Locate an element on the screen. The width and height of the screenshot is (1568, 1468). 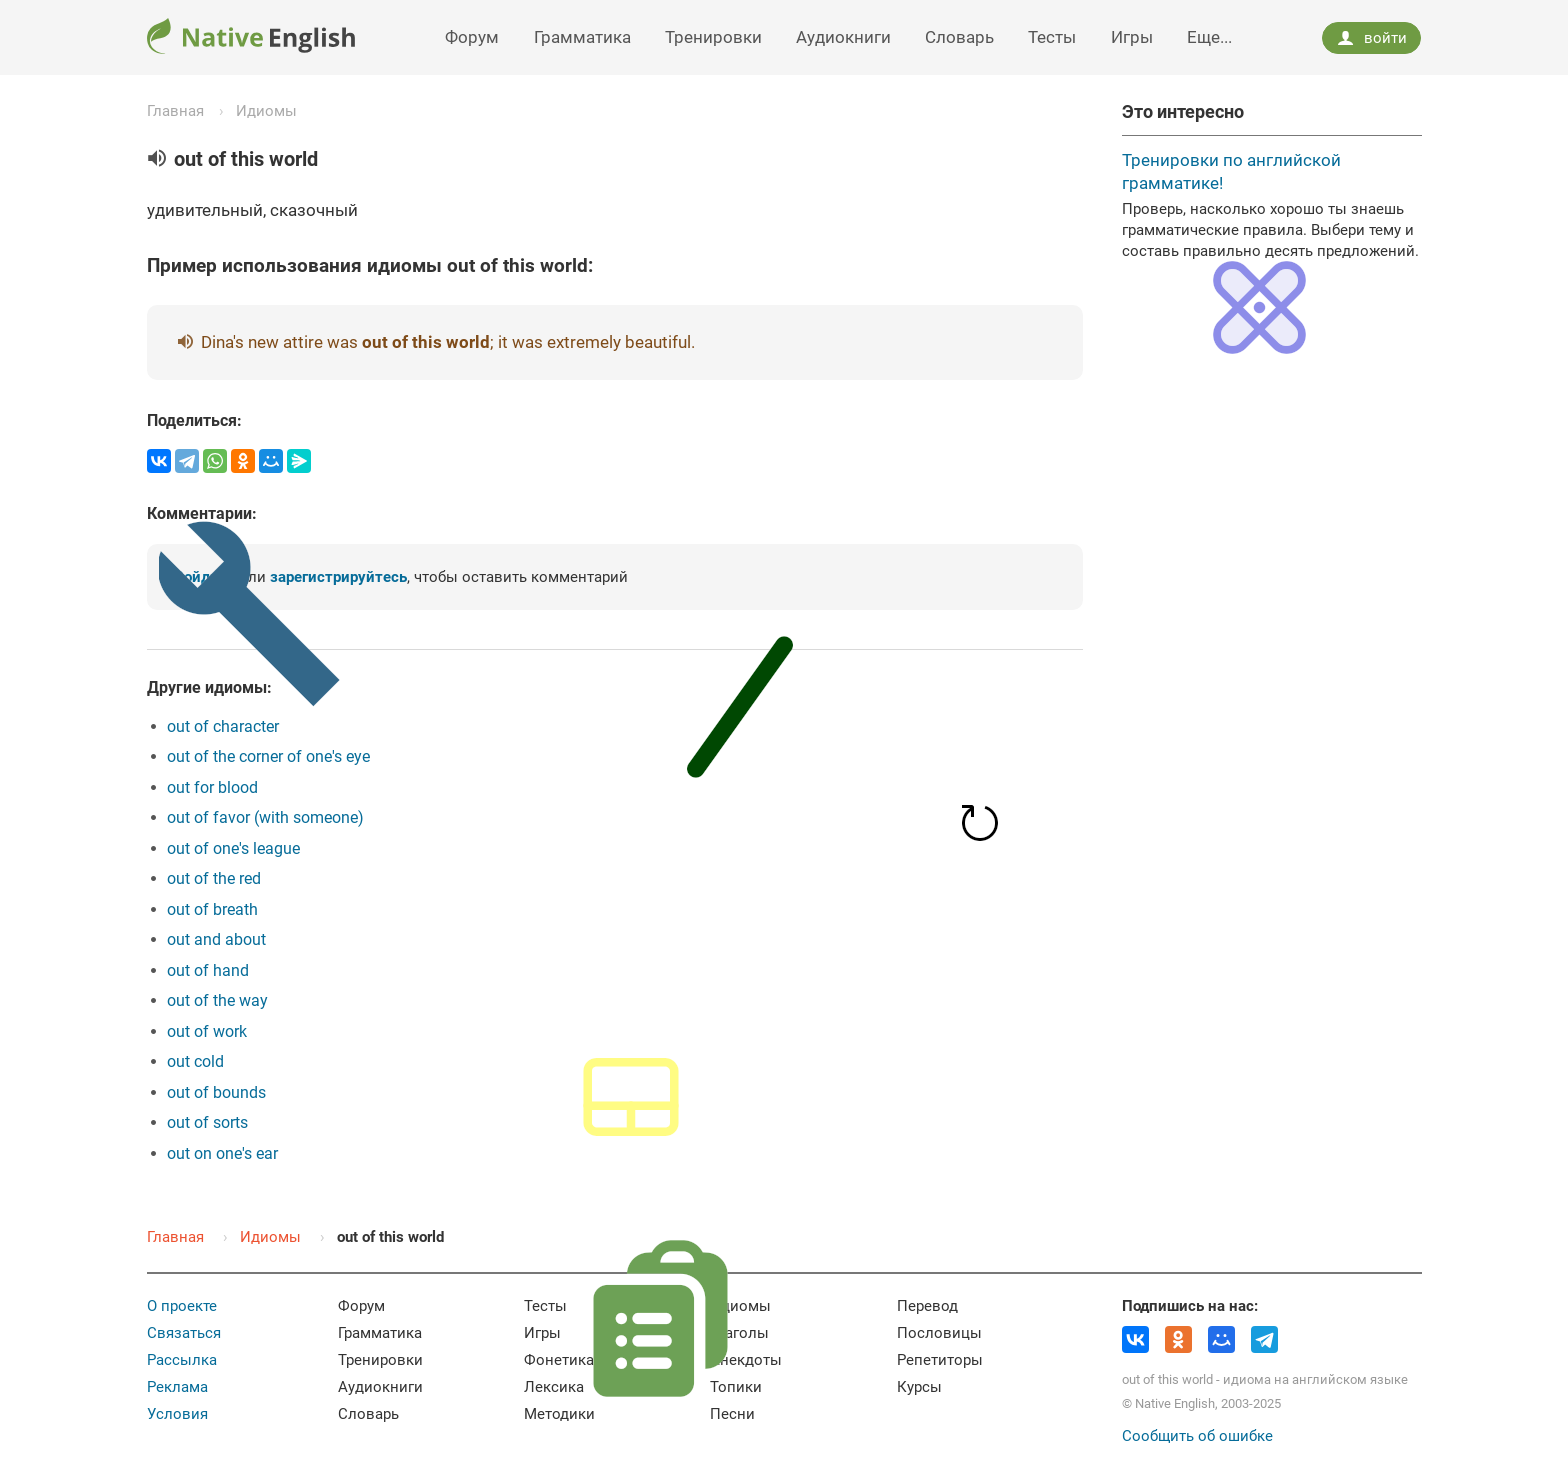
indicates a disabled or unavailable feature is located at coordinates (740, 707).